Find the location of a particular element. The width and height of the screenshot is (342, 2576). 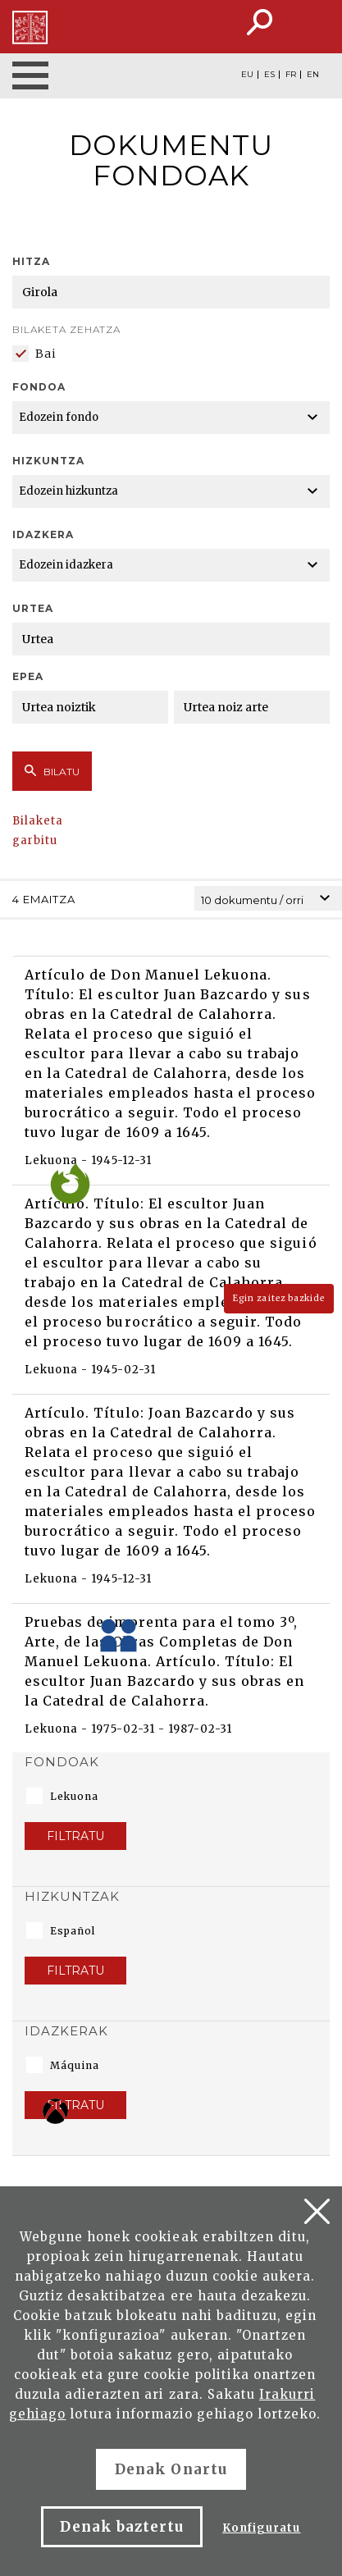

view group members is located at coordinates (118, 1635).